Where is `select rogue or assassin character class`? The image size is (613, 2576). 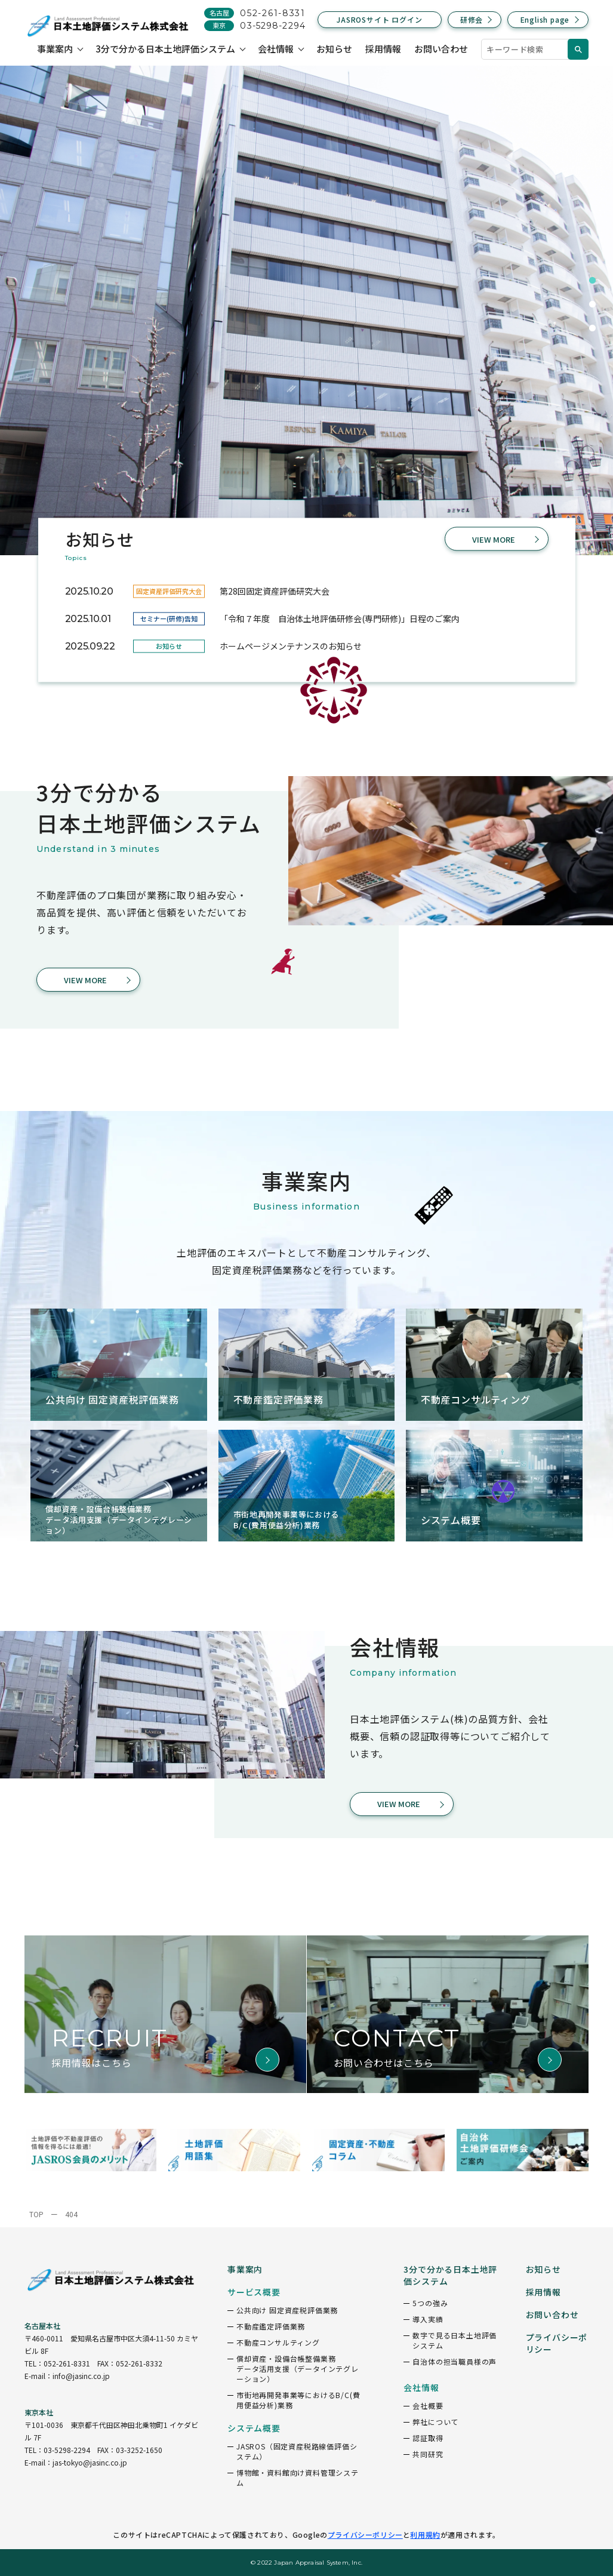 select rogue or assassin character class is located at coordinates (283, 962).